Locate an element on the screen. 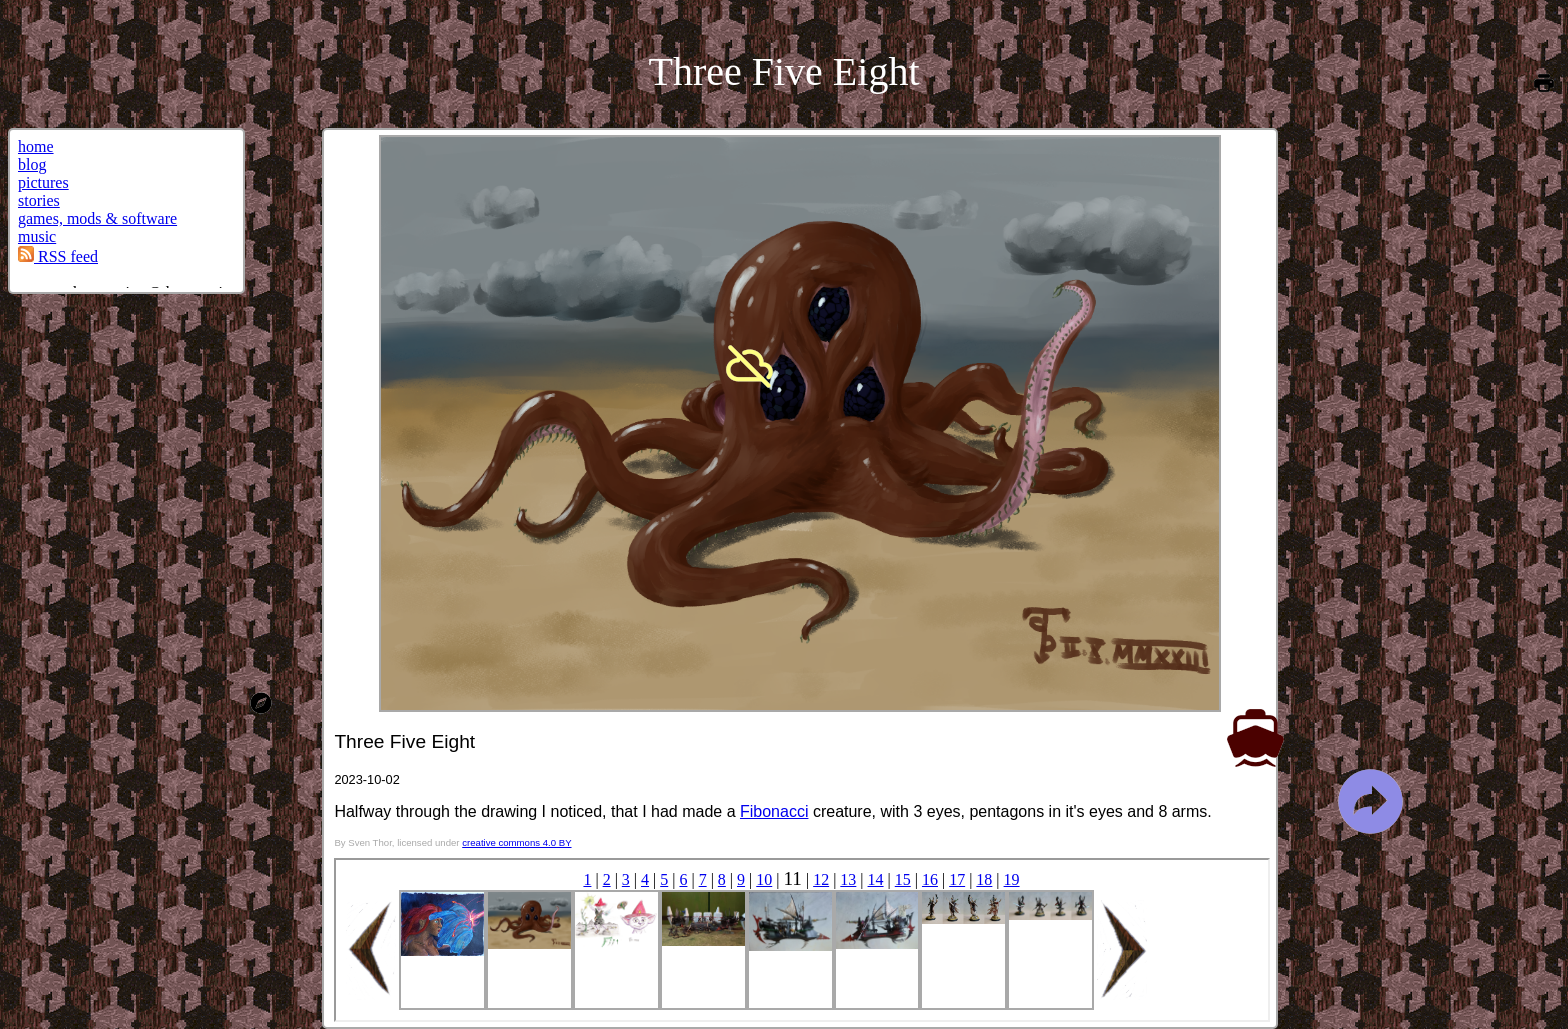 The image size is (1568, 1029). cloud sync or storage is unavailable is located at coordinates (749, 366).